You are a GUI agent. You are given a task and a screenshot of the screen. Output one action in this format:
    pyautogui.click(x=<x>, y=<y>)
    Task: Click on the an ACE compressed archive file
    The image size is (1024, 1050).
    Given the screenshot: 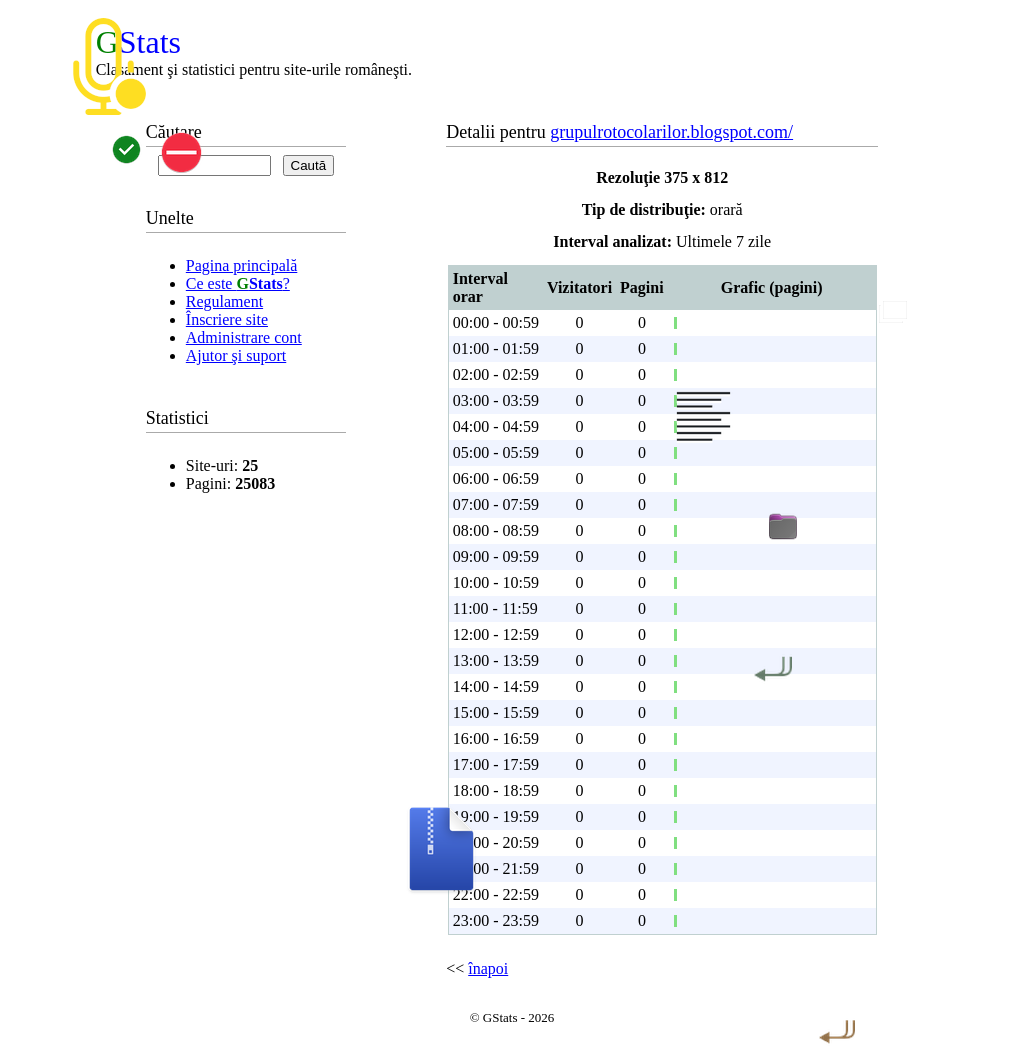 What is the action you would take?
    pyautogui.click(x=441, y=850)
    